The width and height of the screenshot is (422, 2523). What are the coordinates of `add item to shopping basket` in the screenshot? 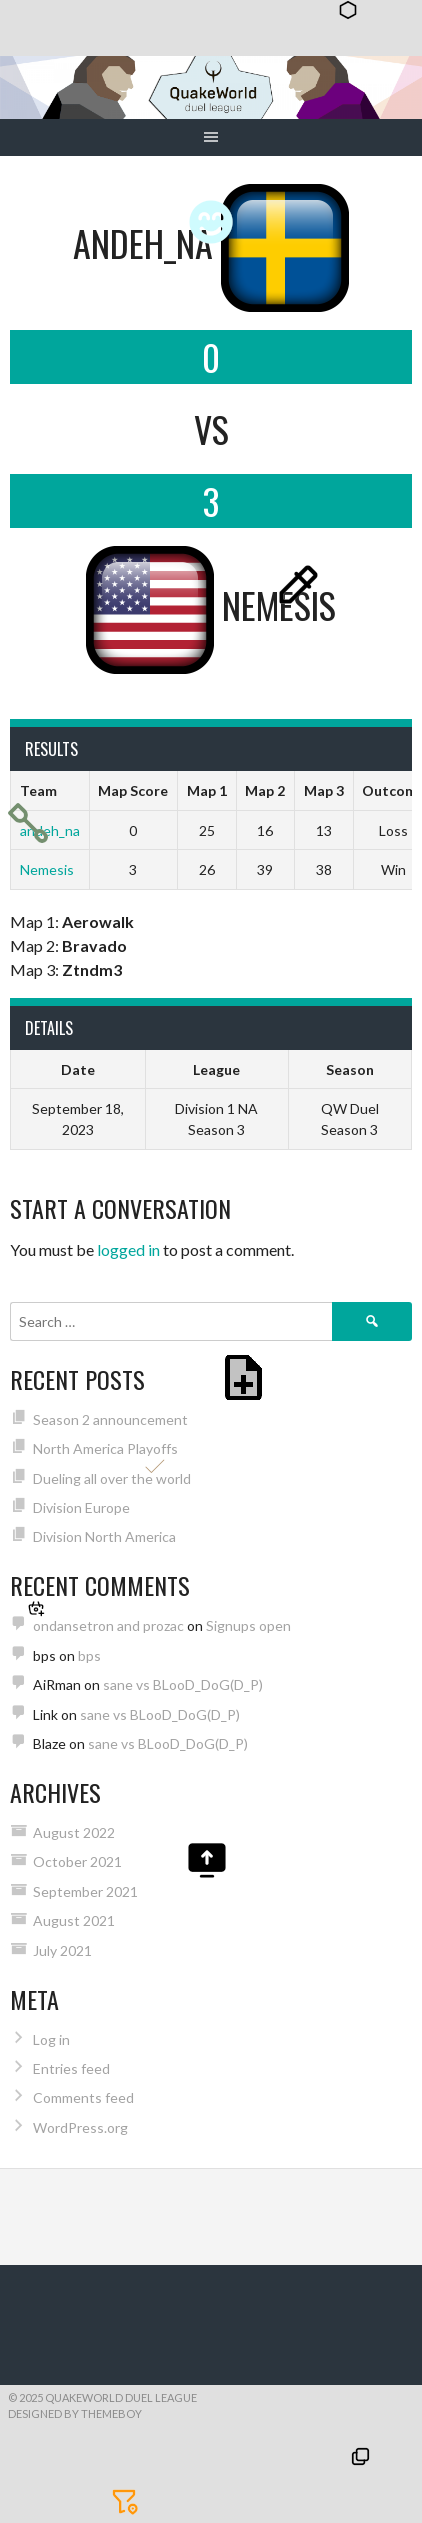 It's located at (36, 1608).